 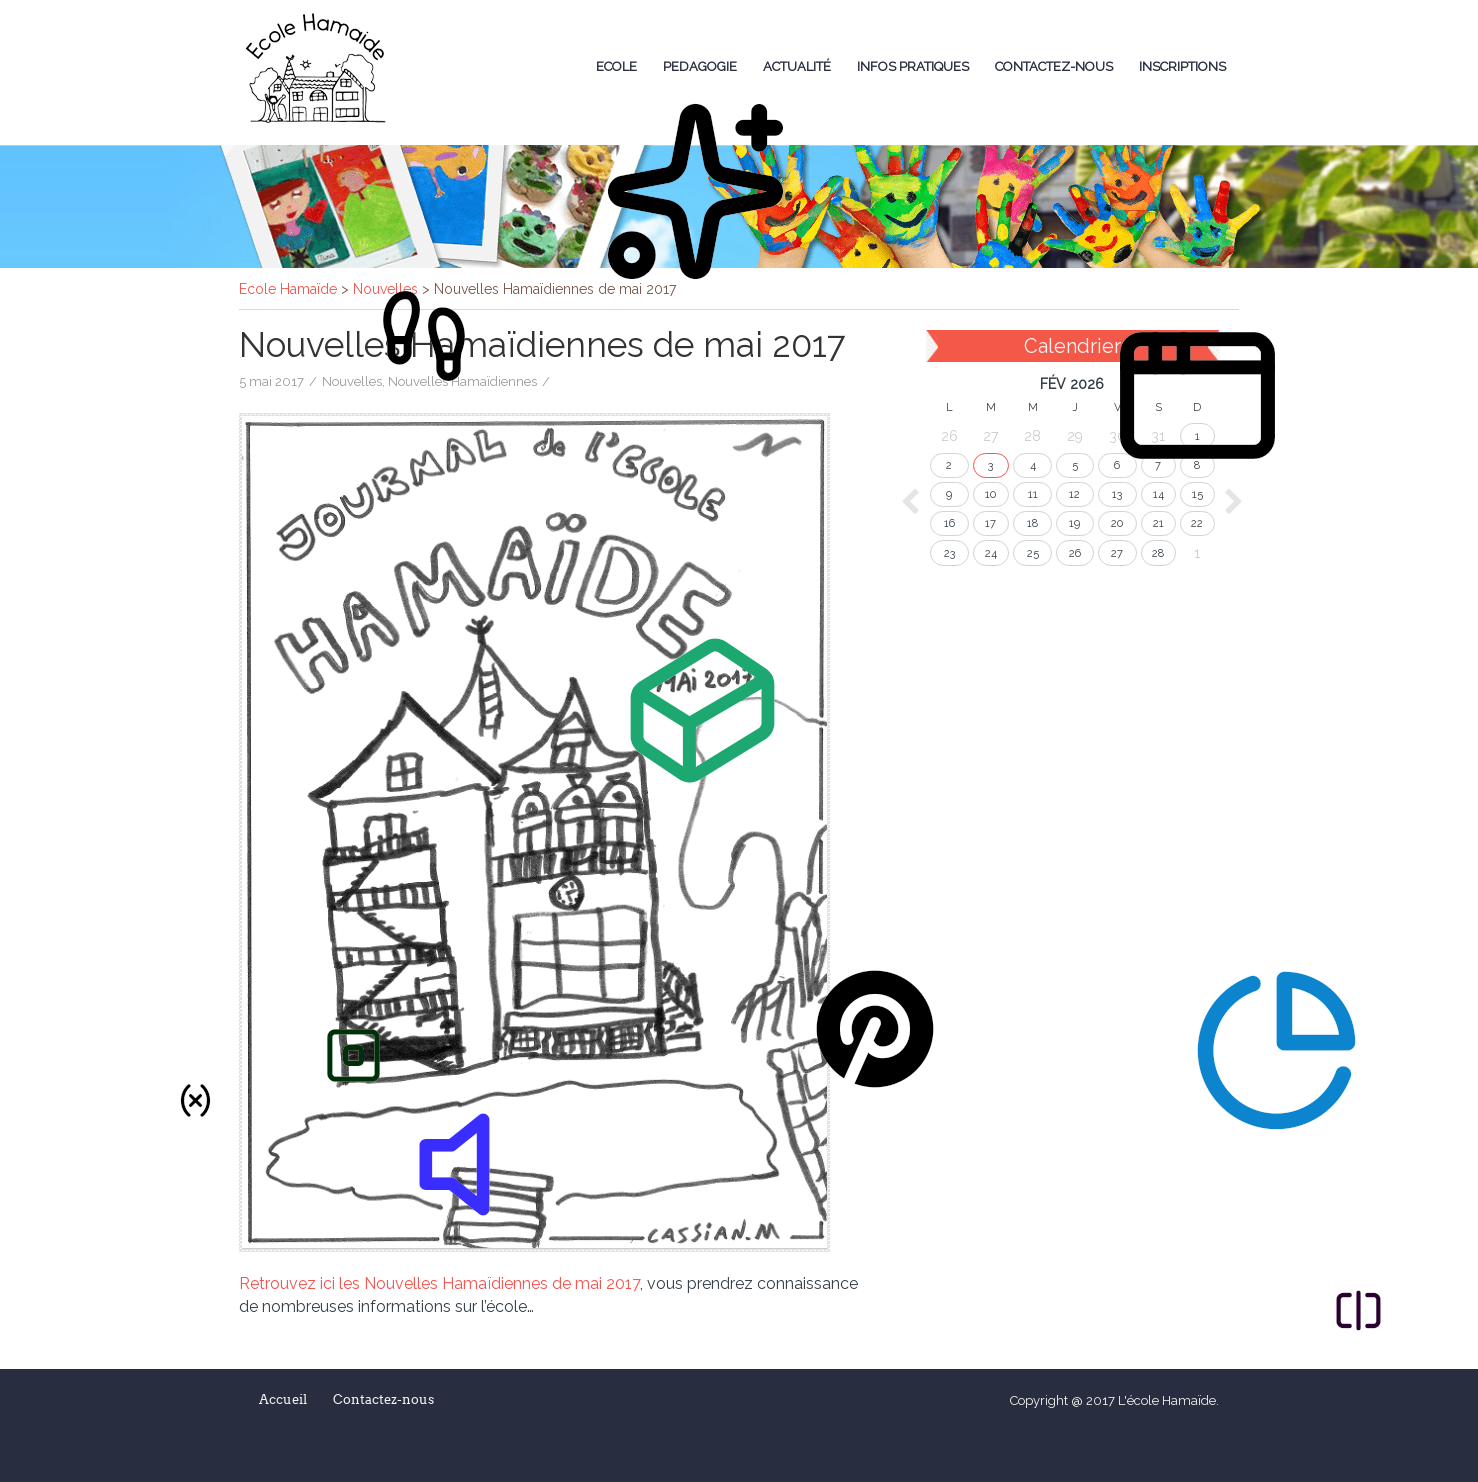 I want to click on stop media playback, so click(x=353, y=1055).